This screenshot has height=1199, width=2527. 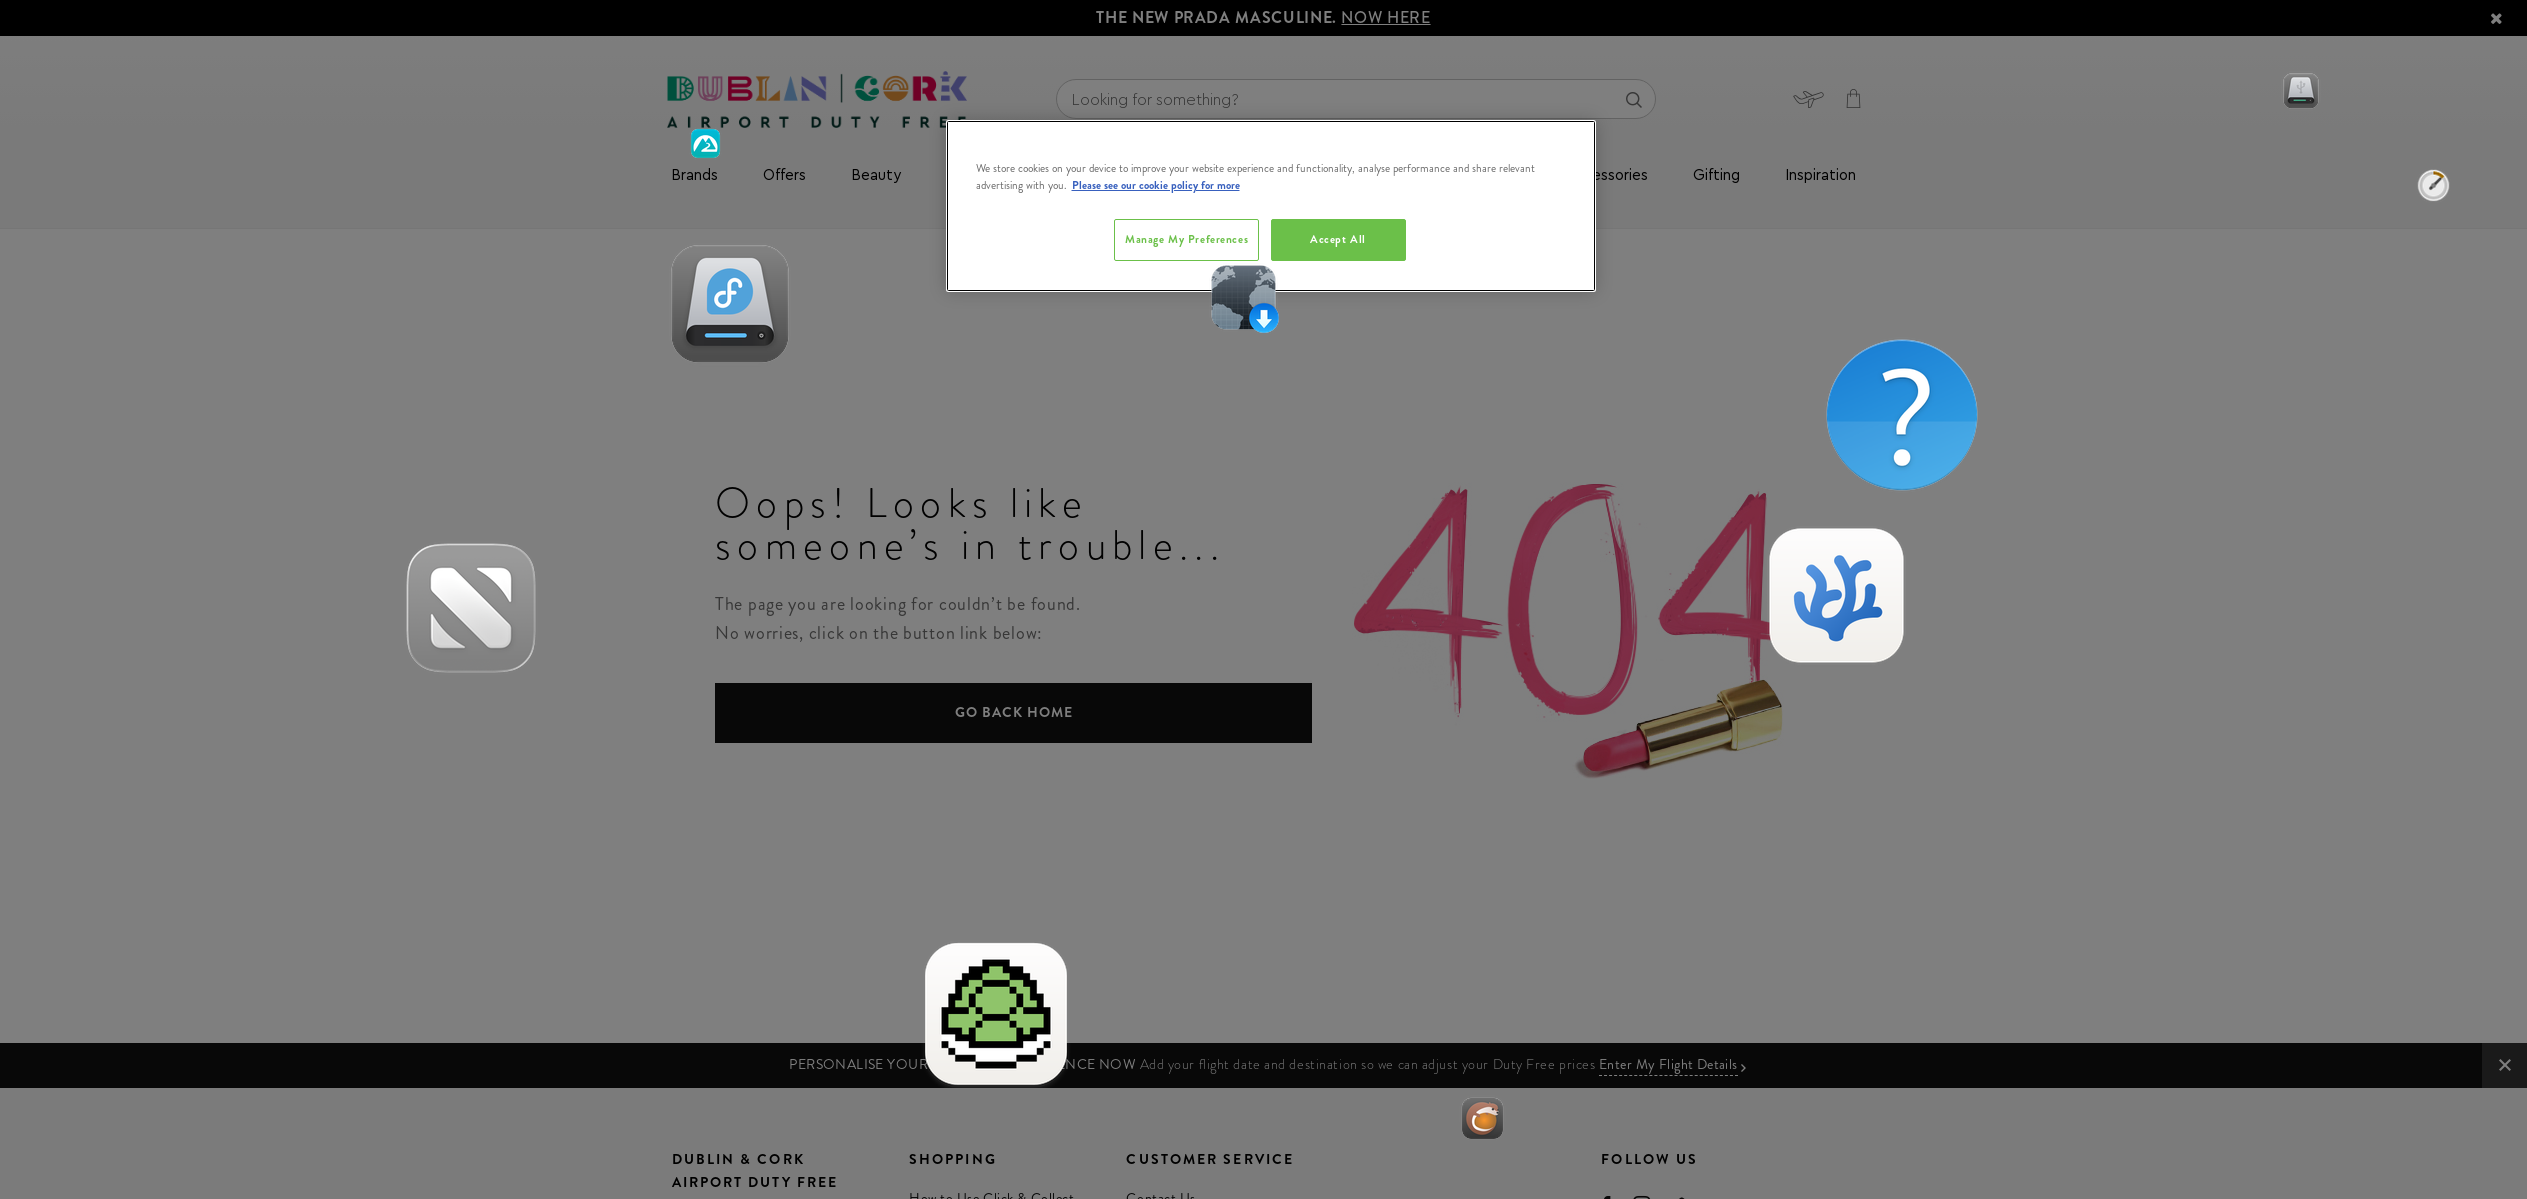 I want to click on open vscodium code editor, so click(x=1836, y=595).